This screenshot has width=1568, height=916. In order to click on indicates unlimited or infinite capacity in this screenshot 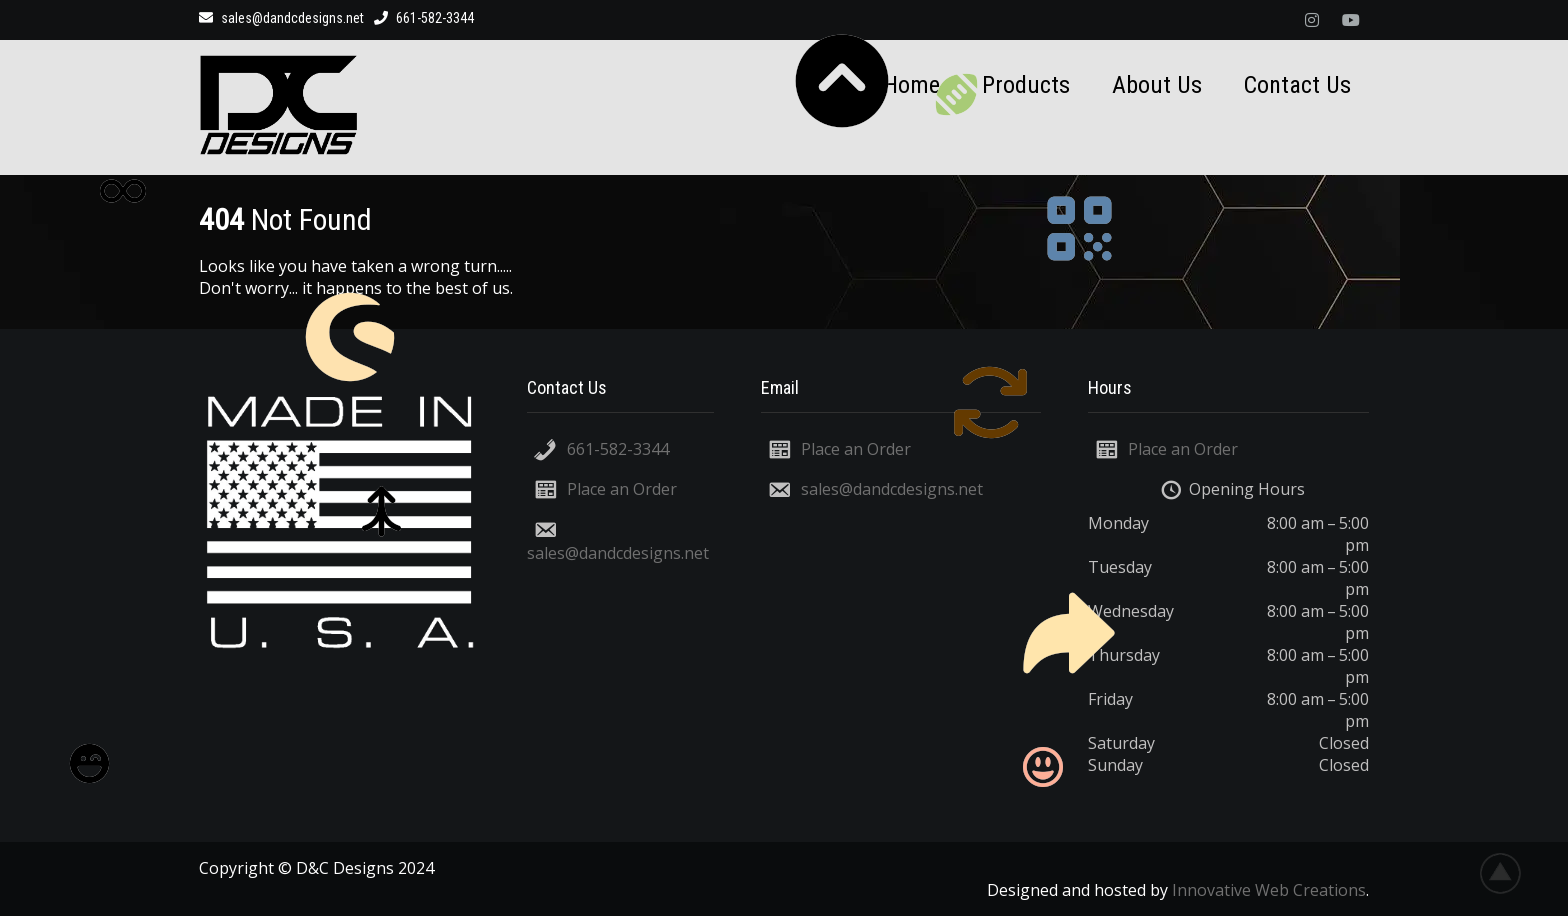, I will do `click(123, 191)`.